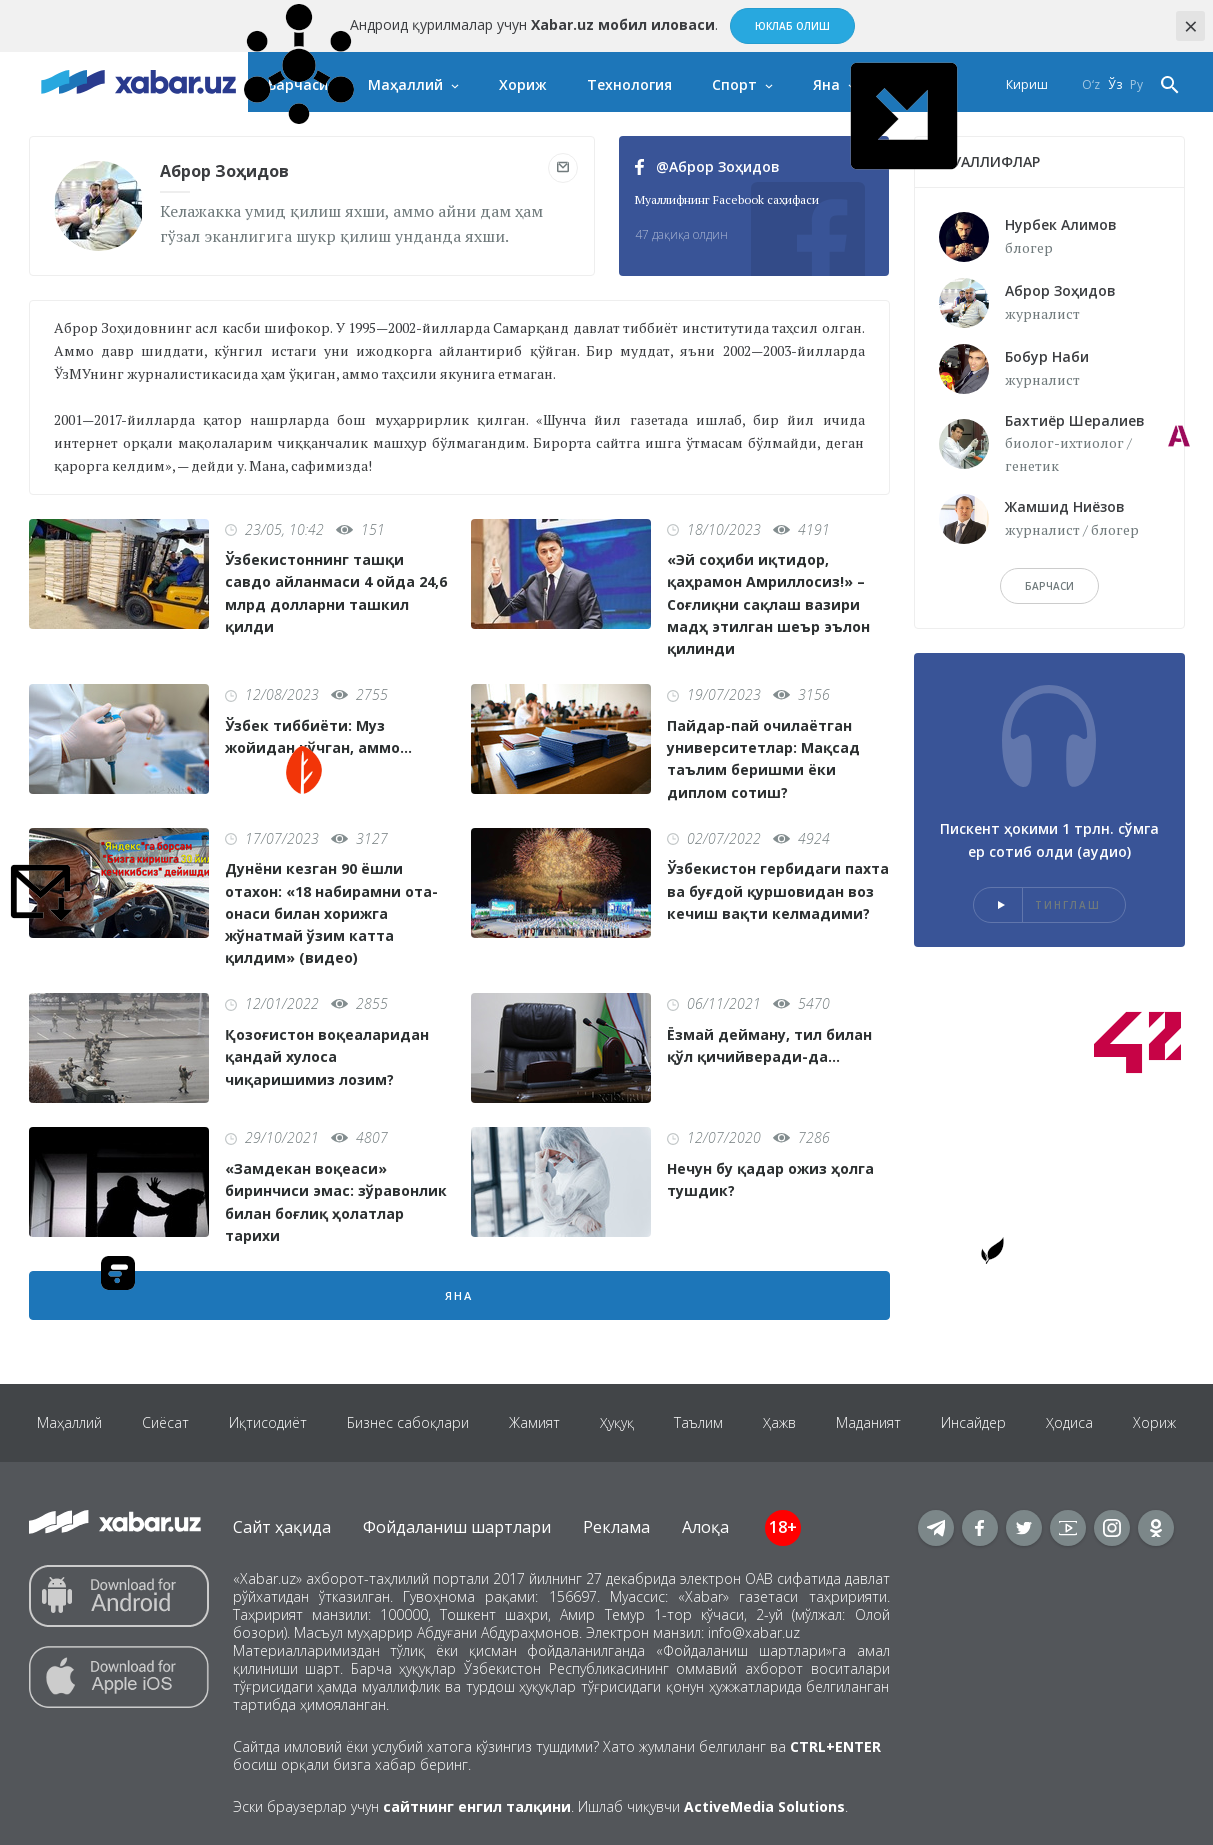 Image resolution: width=1213 pixels, height=1845 pixels. What do you see at coordinates (299, 64) in the screenshot?
I see `google cloud pub/sub service logo` at bounding box center [299, 64].